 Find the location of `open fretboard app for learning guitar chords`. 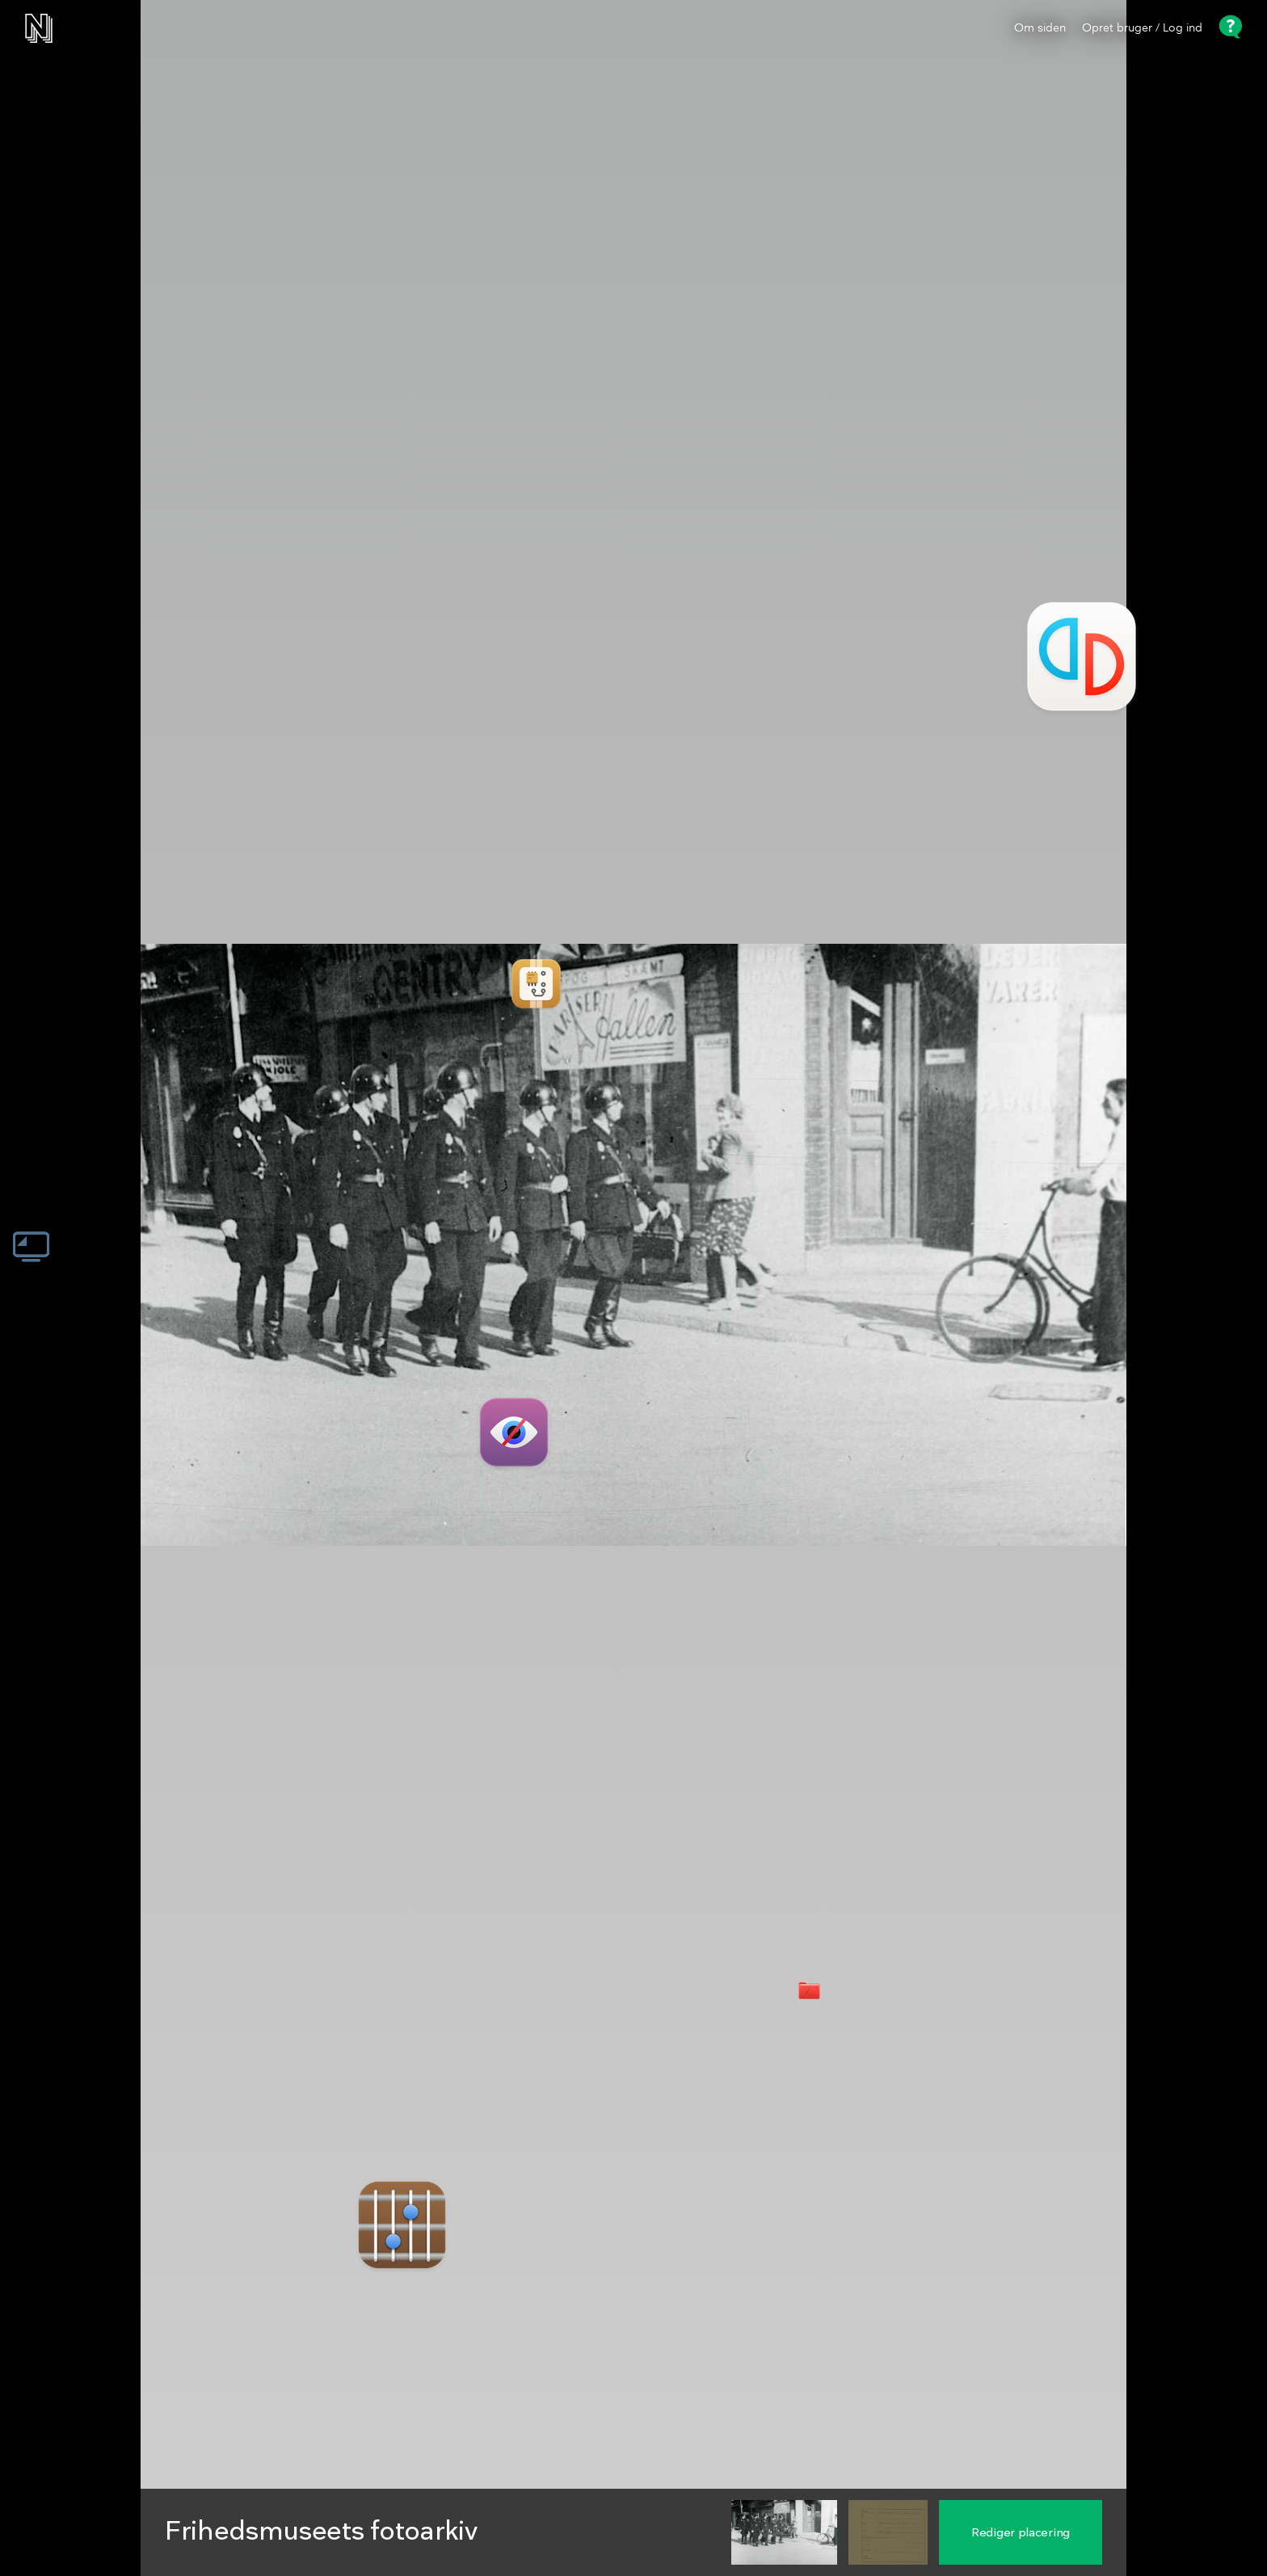

open fretboard app for learning guitar chords is located at coordinates (402, 2225).